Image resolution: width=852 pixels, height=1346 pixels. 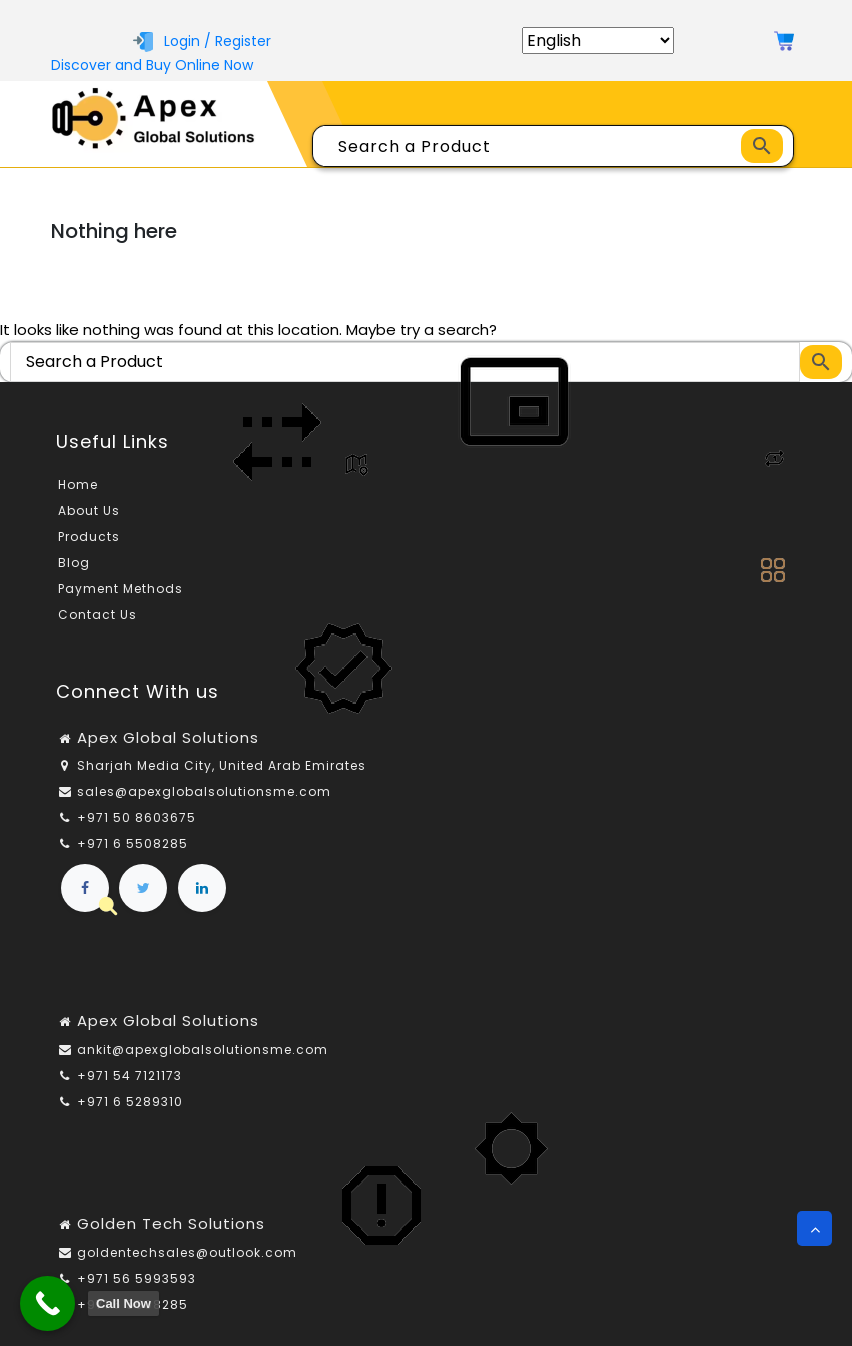 I want to click on adjust screen brightness settings, so click(x=511, y=1148).